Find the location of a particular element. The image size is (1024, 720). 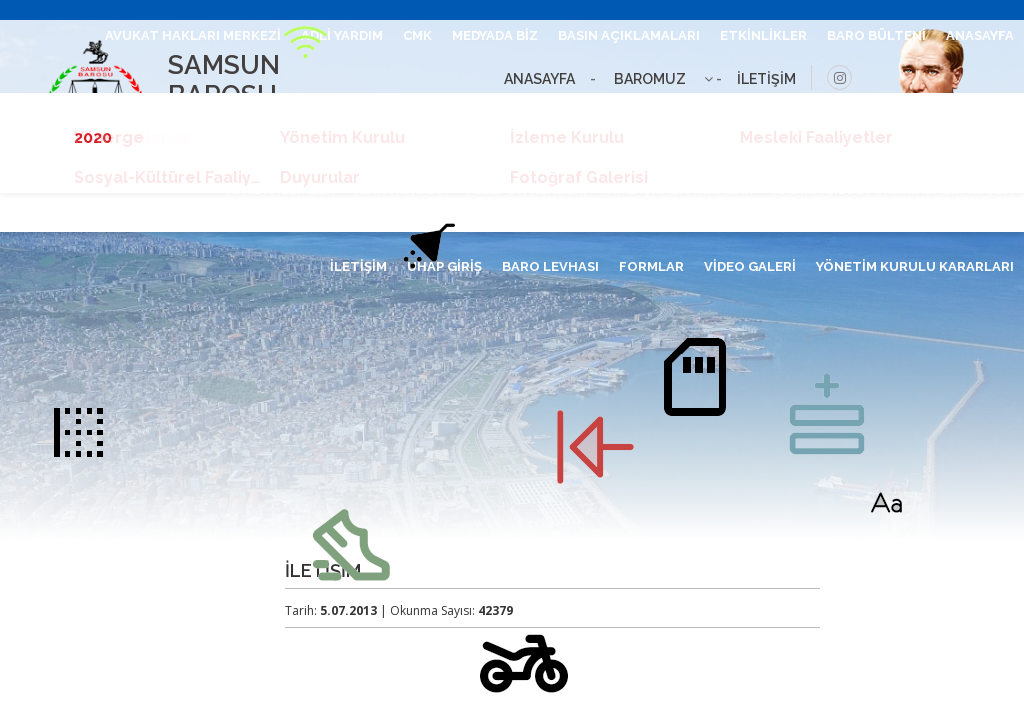

select motorcycle as vehicle type is located at coordinates (524, 665).